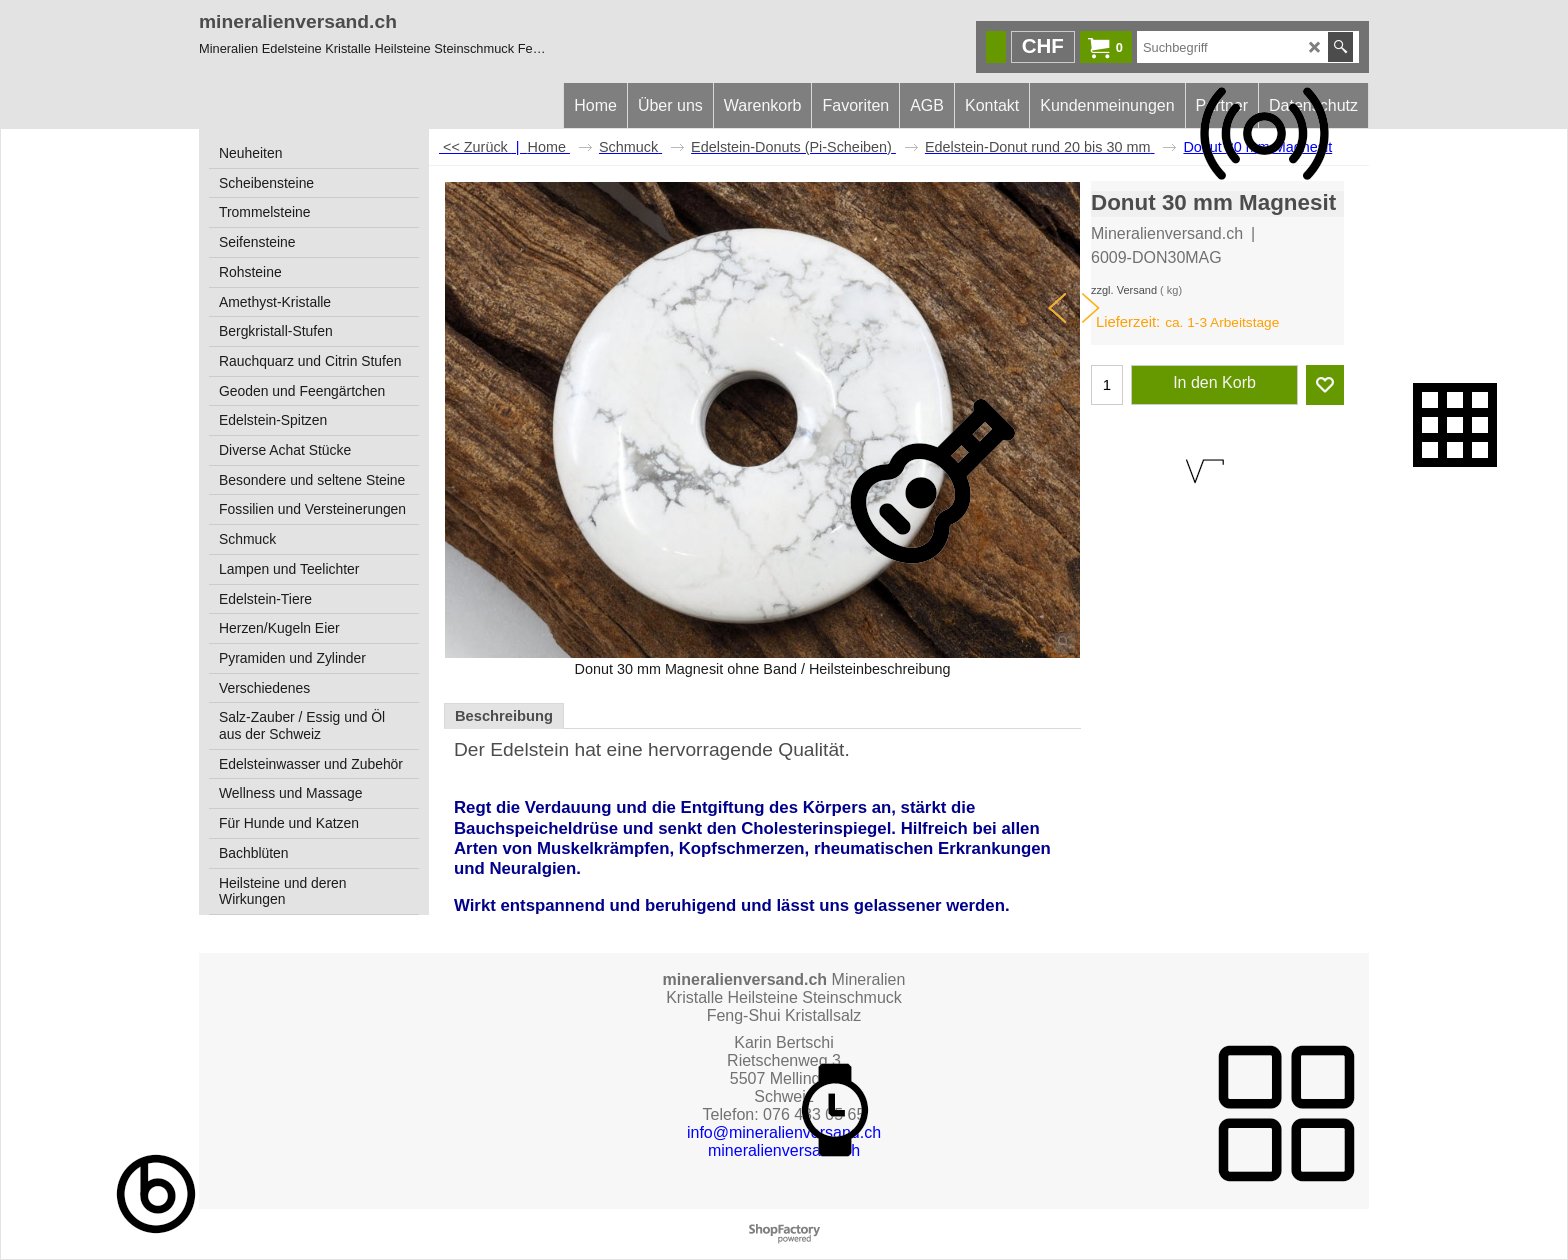  I want to click on view items in grid layout, so click(1286, 1113).